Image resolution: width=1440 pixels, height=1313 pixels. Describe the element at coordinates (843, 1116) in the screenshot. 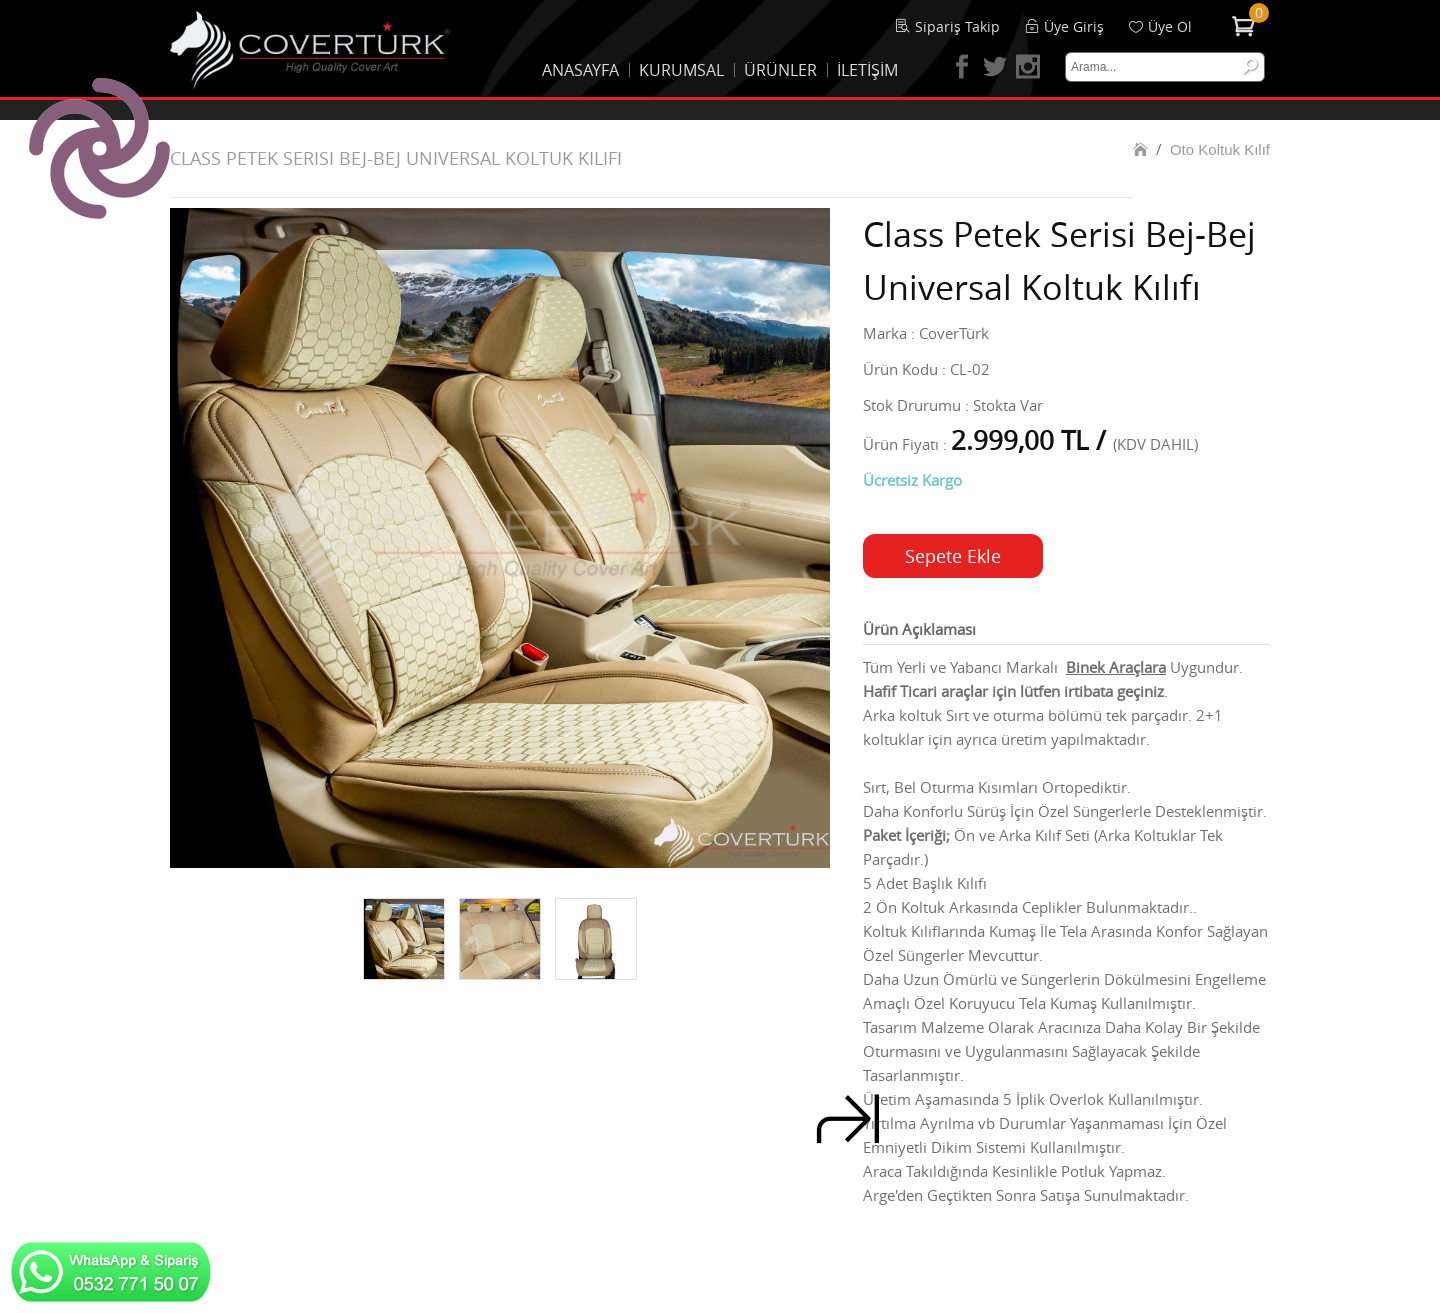

I see `move cursor to next tab stop` at that location.